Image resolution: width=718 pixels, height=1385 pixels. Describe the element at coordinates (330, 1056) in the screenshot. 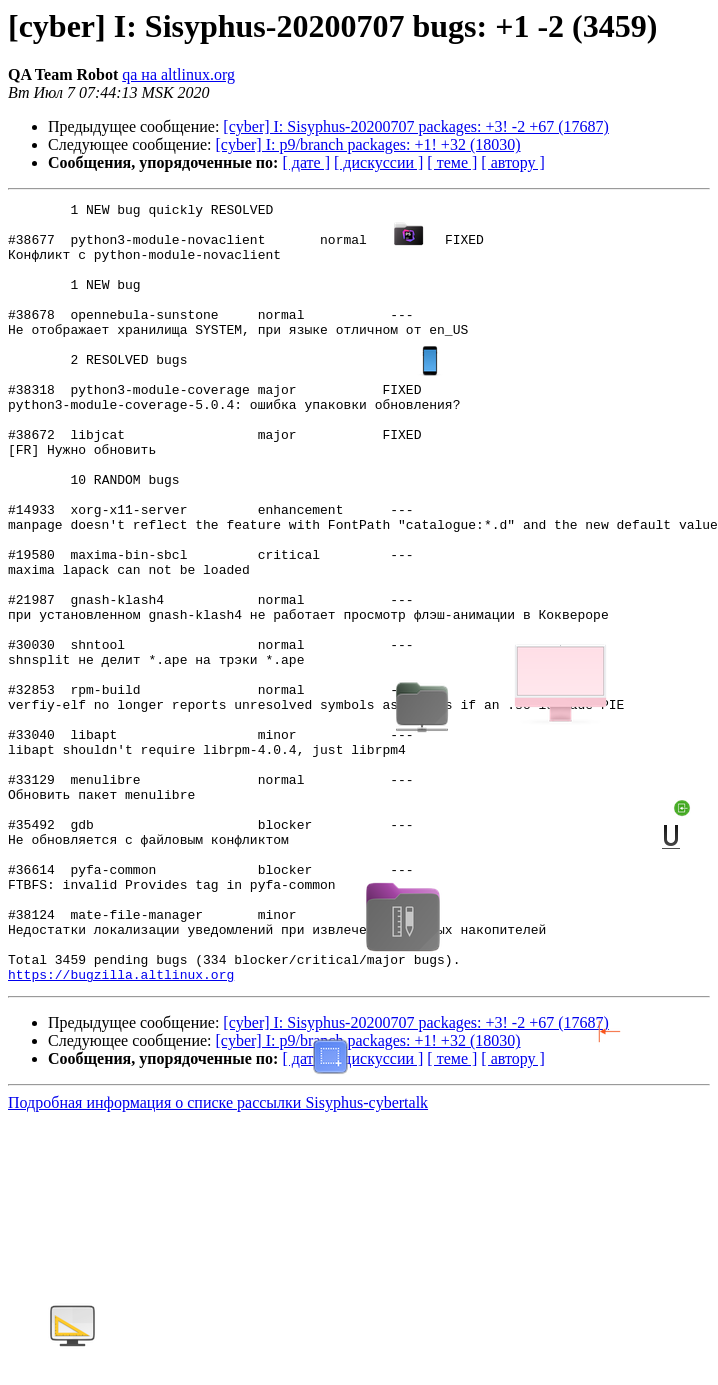

I see `take a screenshot` at that location.